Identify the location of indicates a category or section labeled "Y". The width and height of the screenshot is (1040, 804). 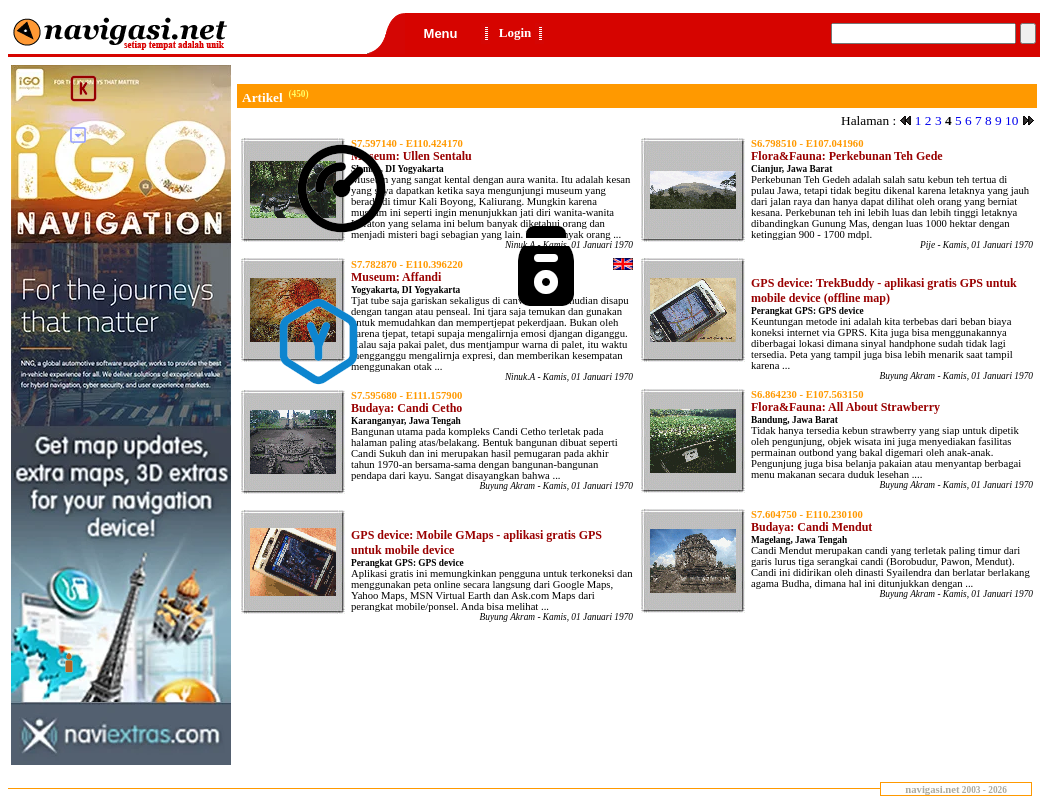
(318, 341).